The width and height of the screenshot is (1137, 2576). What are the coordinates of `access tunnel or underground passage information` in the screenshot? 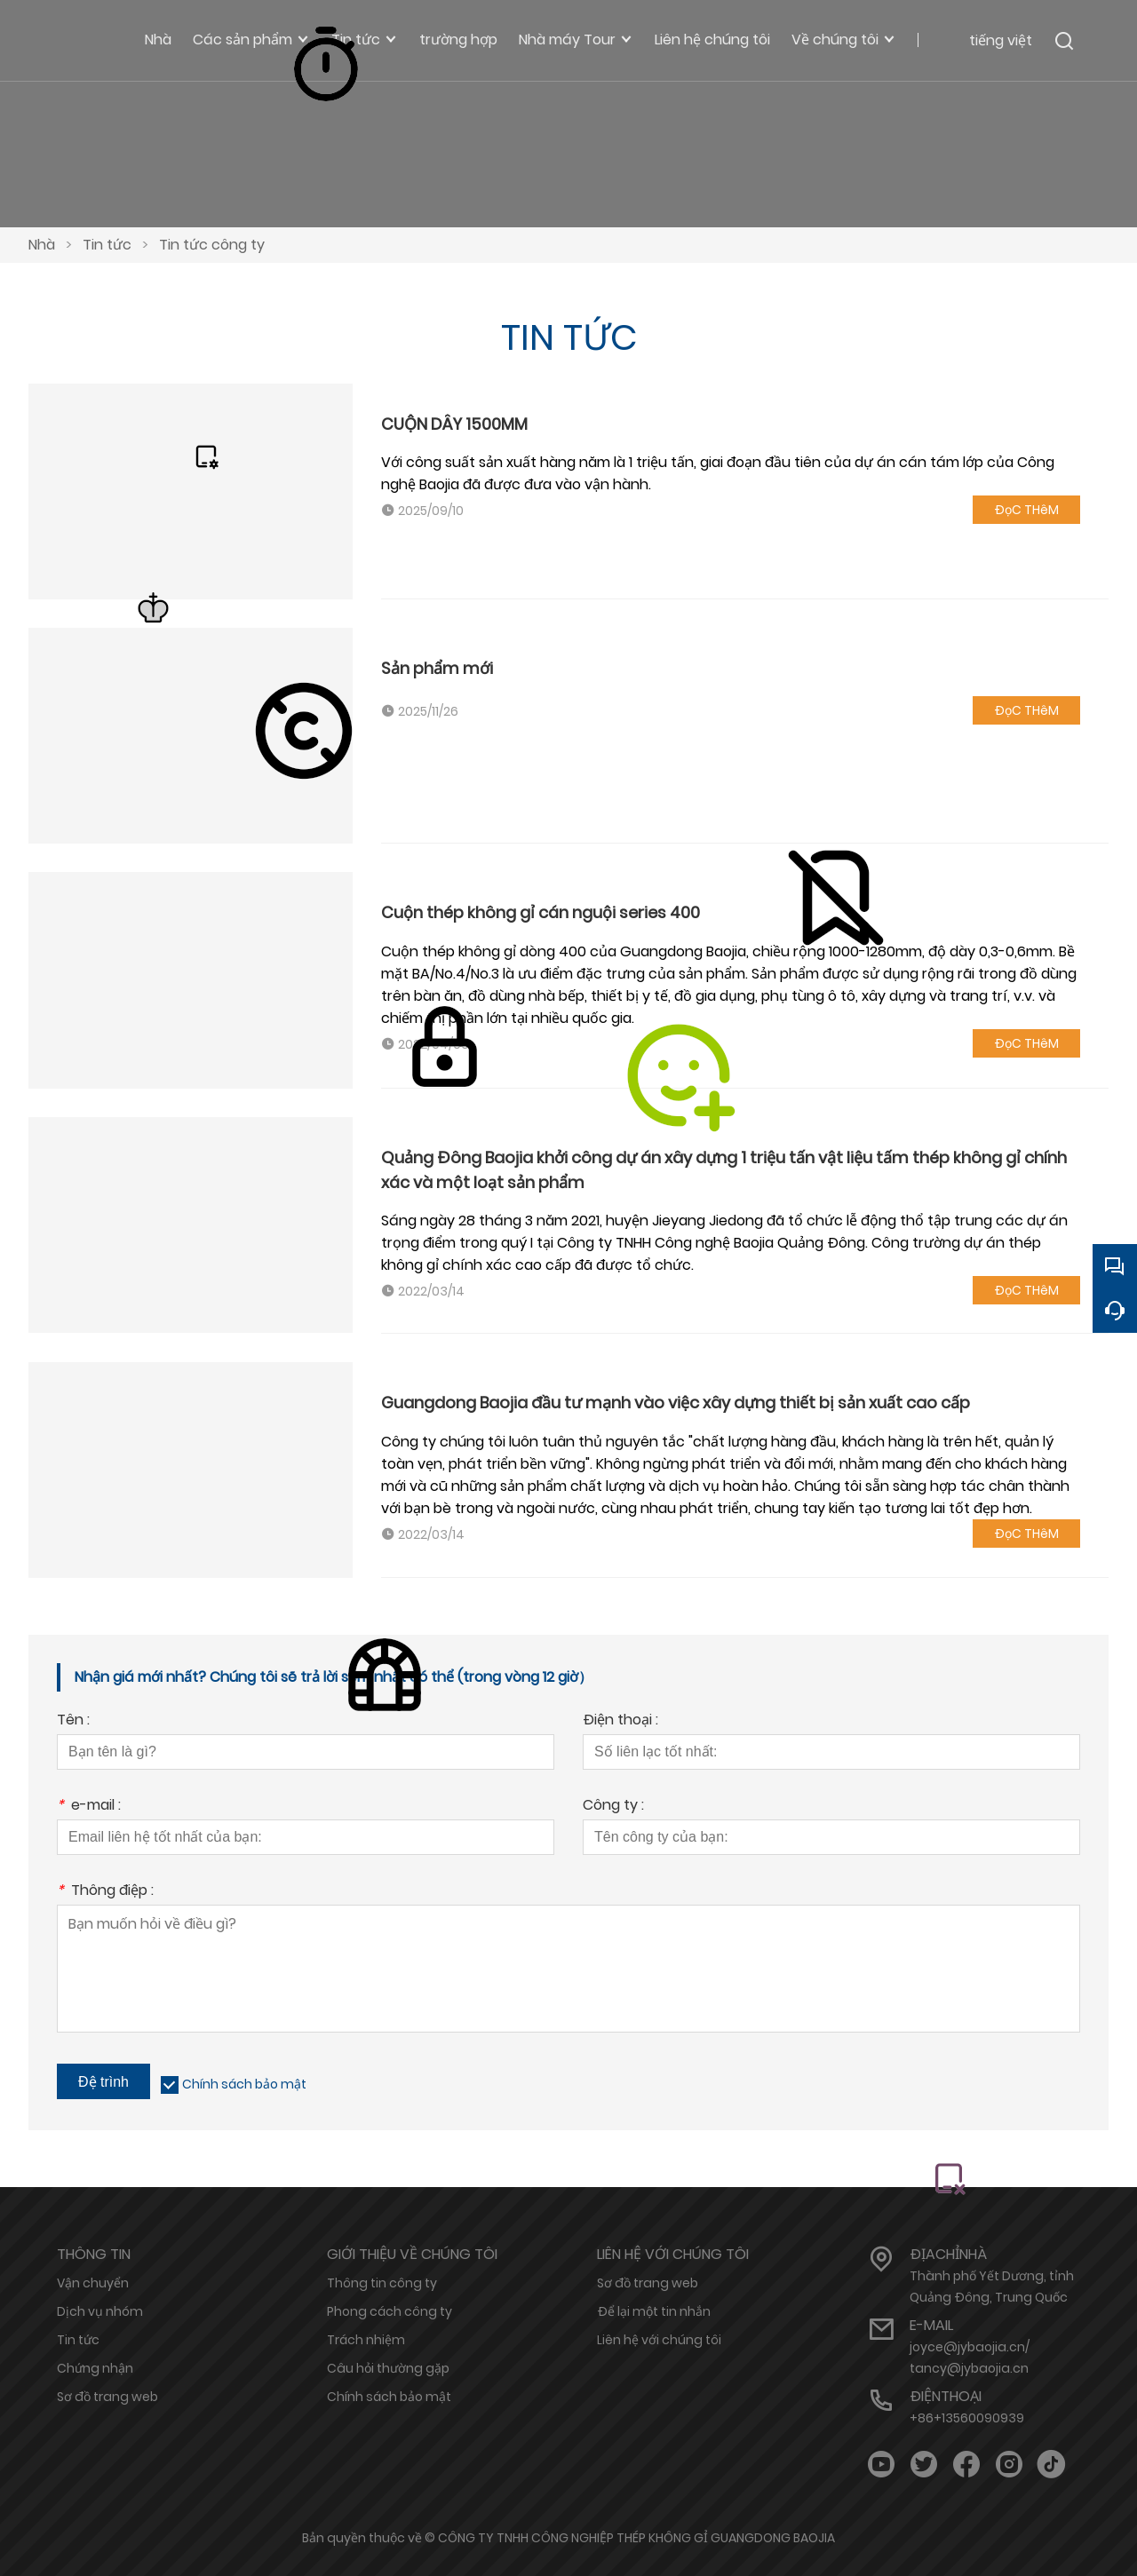 It's located at (385, 1675).